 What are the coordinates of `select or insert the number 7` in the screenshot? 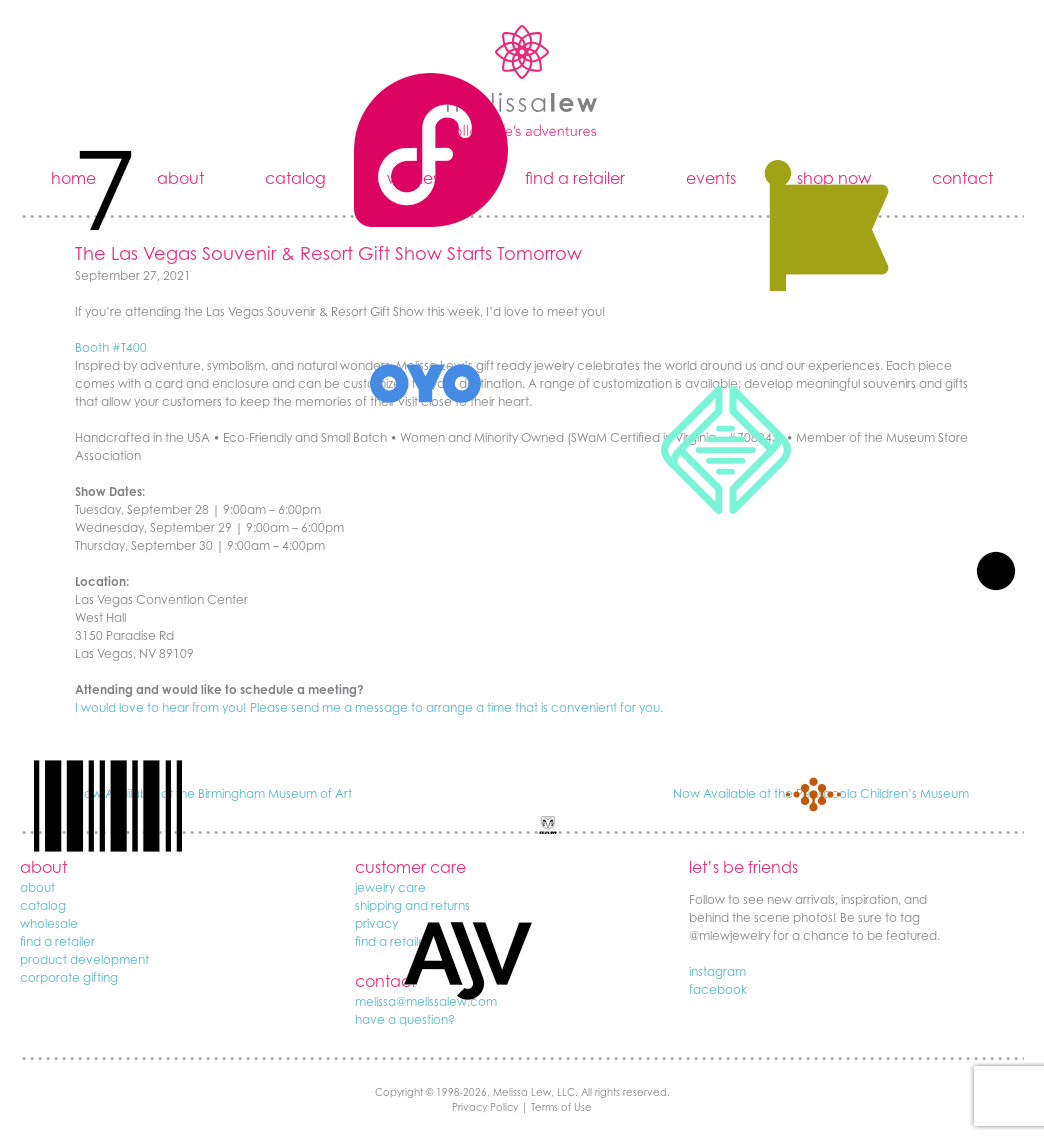 It's located at (103, 190).